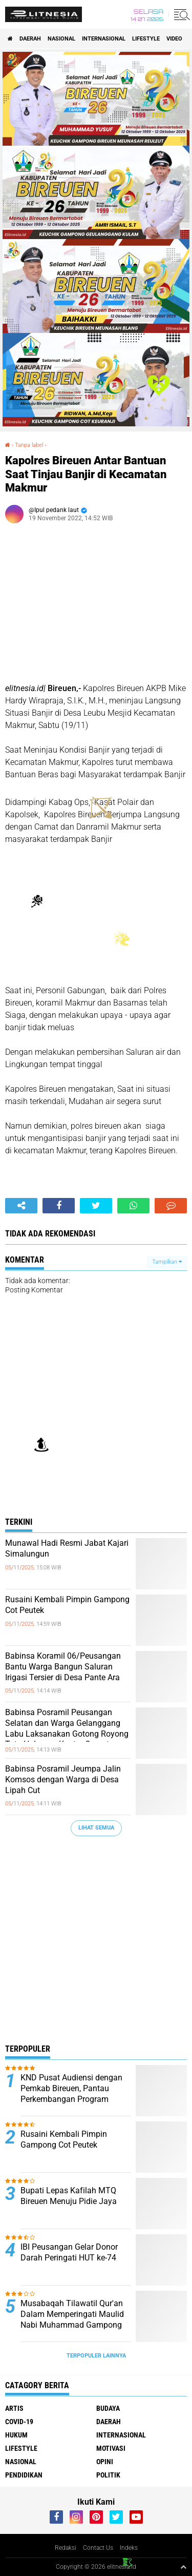 The image size is (192, 2576). Describe the element at coordinates (122, 938) in the screenshot. I see `porcupine character or creature in a game` at that location.